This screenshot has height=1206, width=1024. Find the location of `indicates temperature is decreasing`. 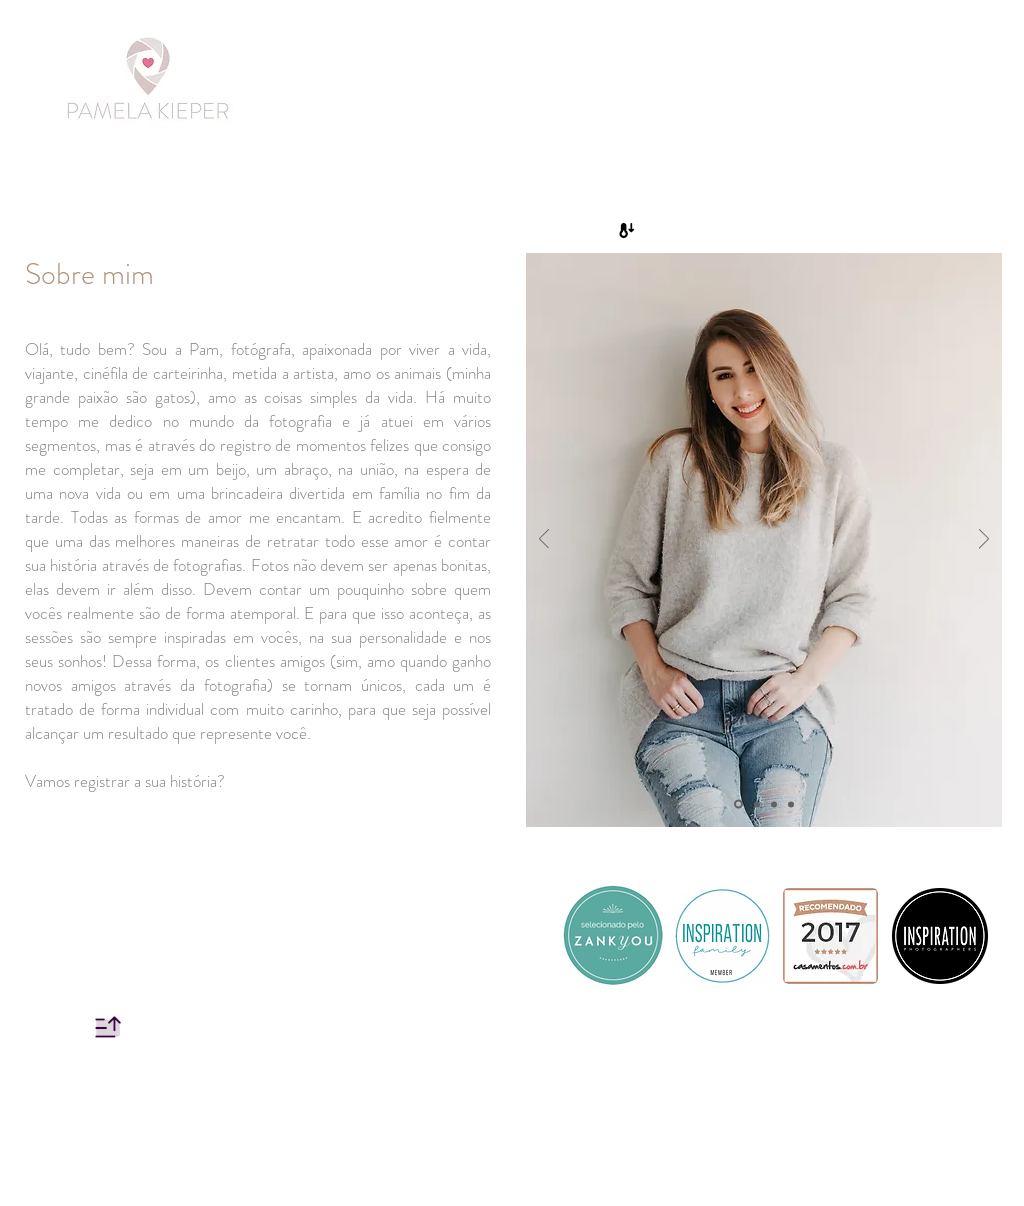

indicates temperature is decreasing is located at coordinates (626, 230).